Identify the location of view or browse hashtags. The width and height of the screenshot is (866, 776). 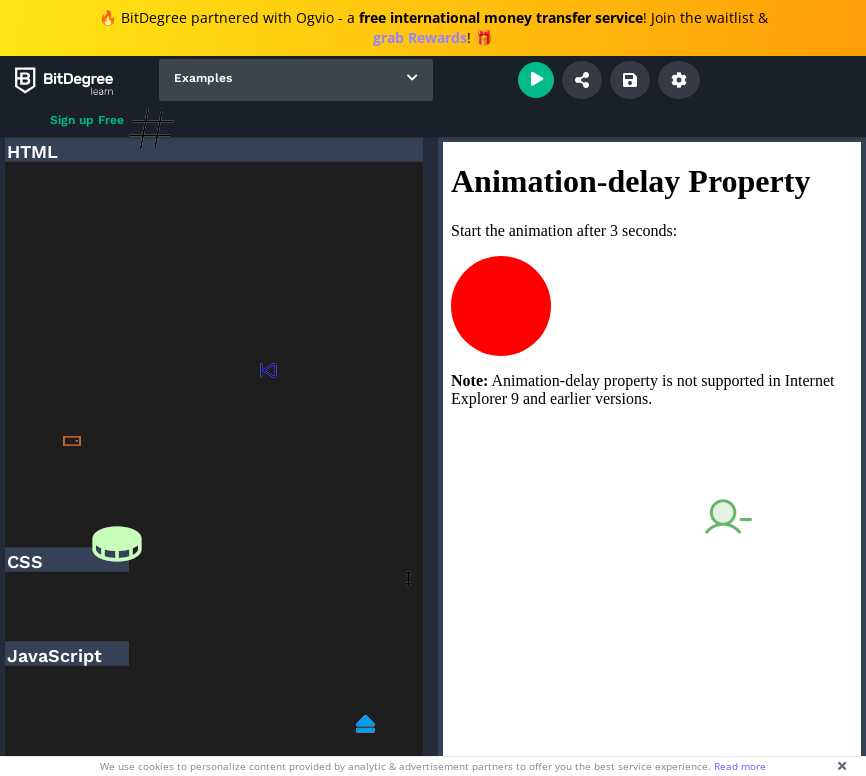
(151, 128).